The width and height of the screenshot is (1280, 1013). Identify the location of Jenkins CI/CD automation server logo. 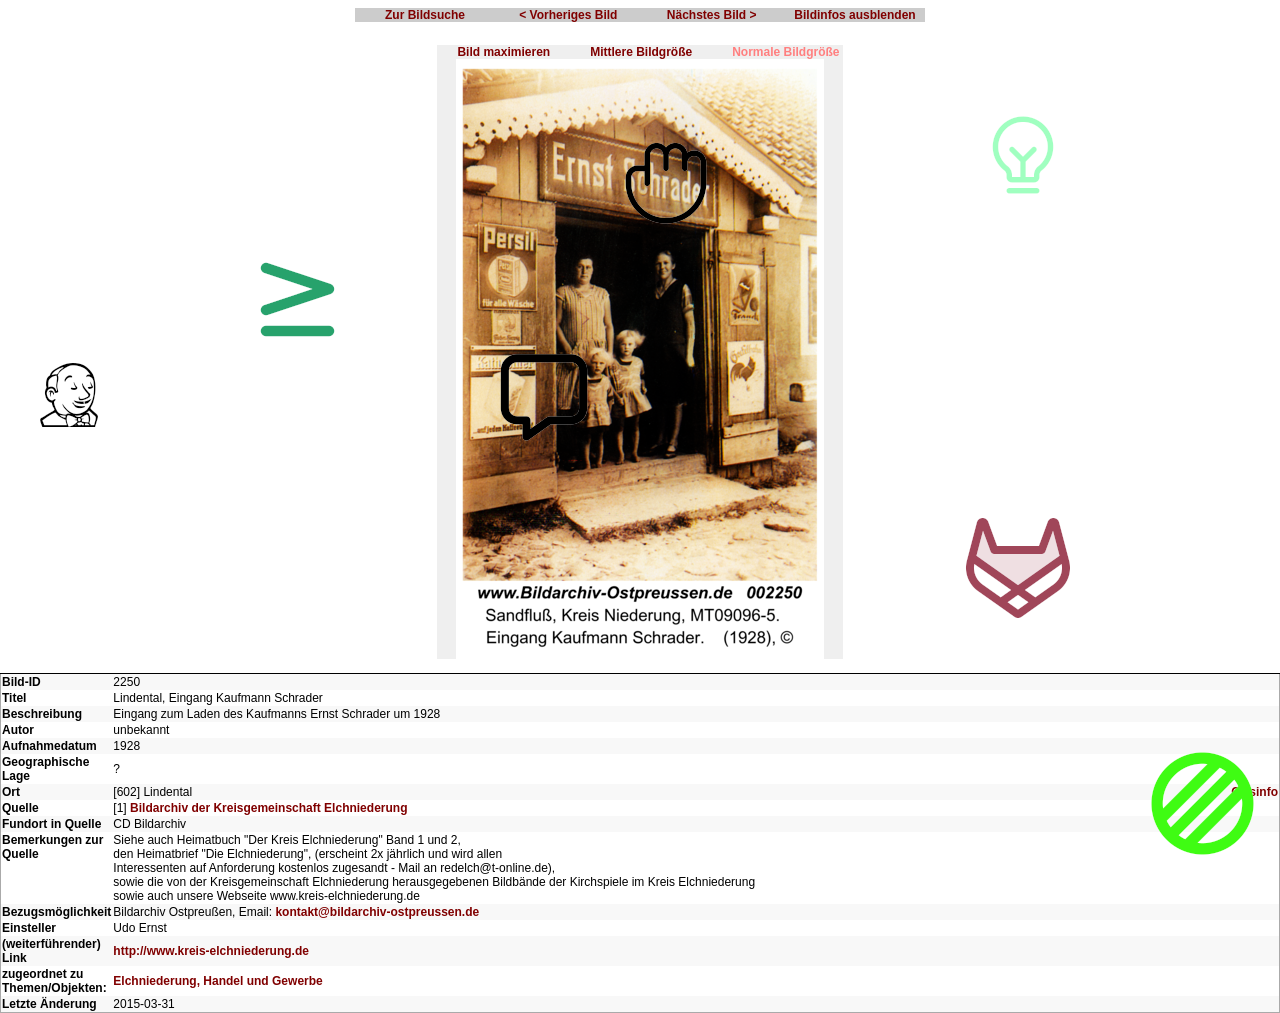
(69, 395).